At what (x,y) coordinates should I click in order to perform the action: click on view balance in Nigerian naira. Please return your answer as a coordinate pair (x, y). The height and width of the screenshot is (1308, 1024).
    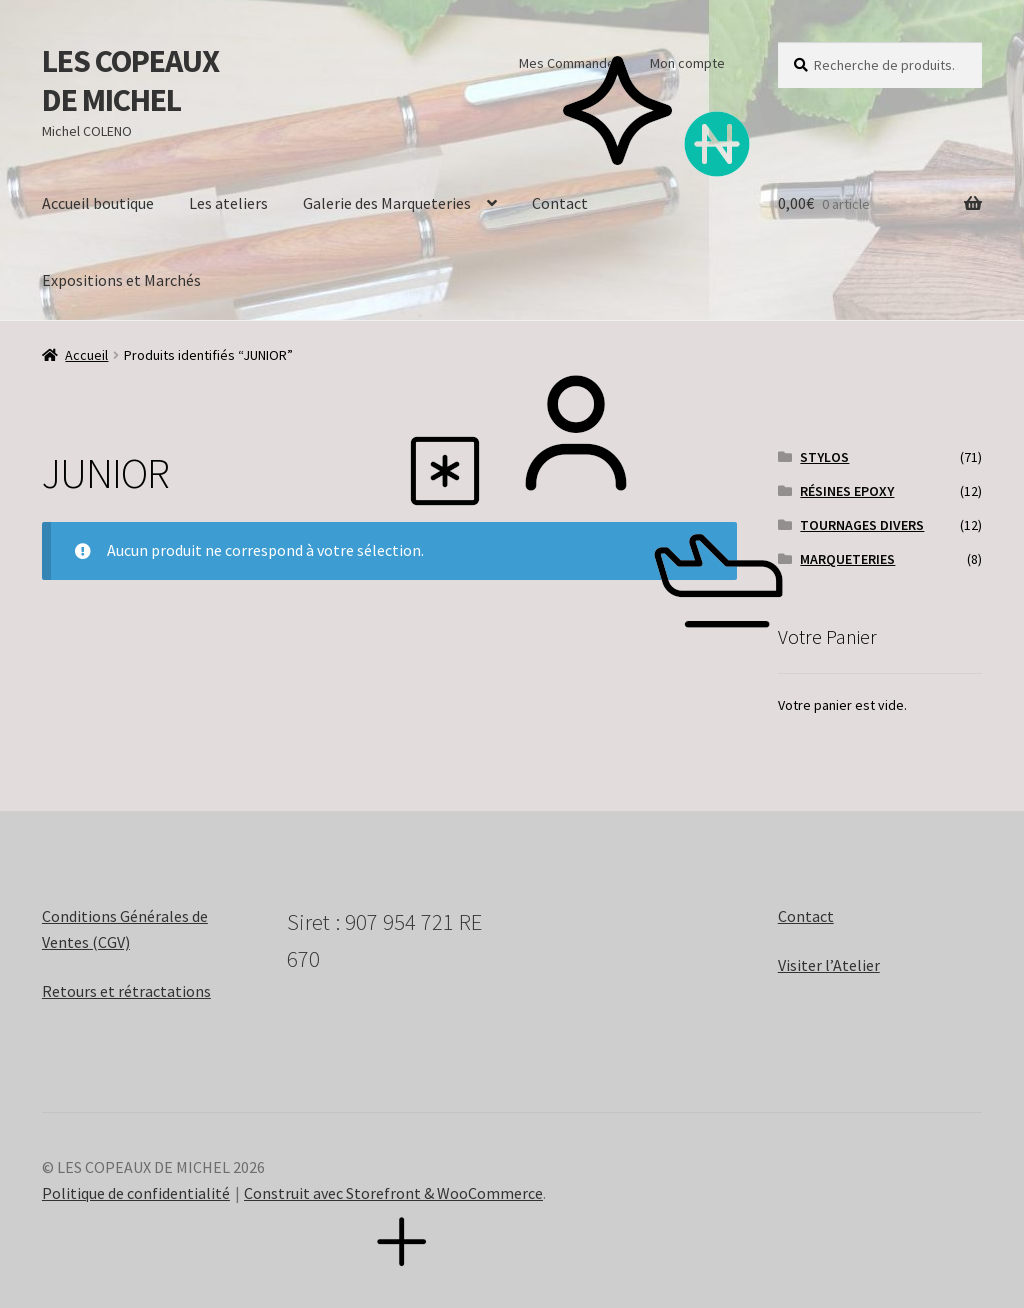
    Looking at the image, I should click on (717, 144).